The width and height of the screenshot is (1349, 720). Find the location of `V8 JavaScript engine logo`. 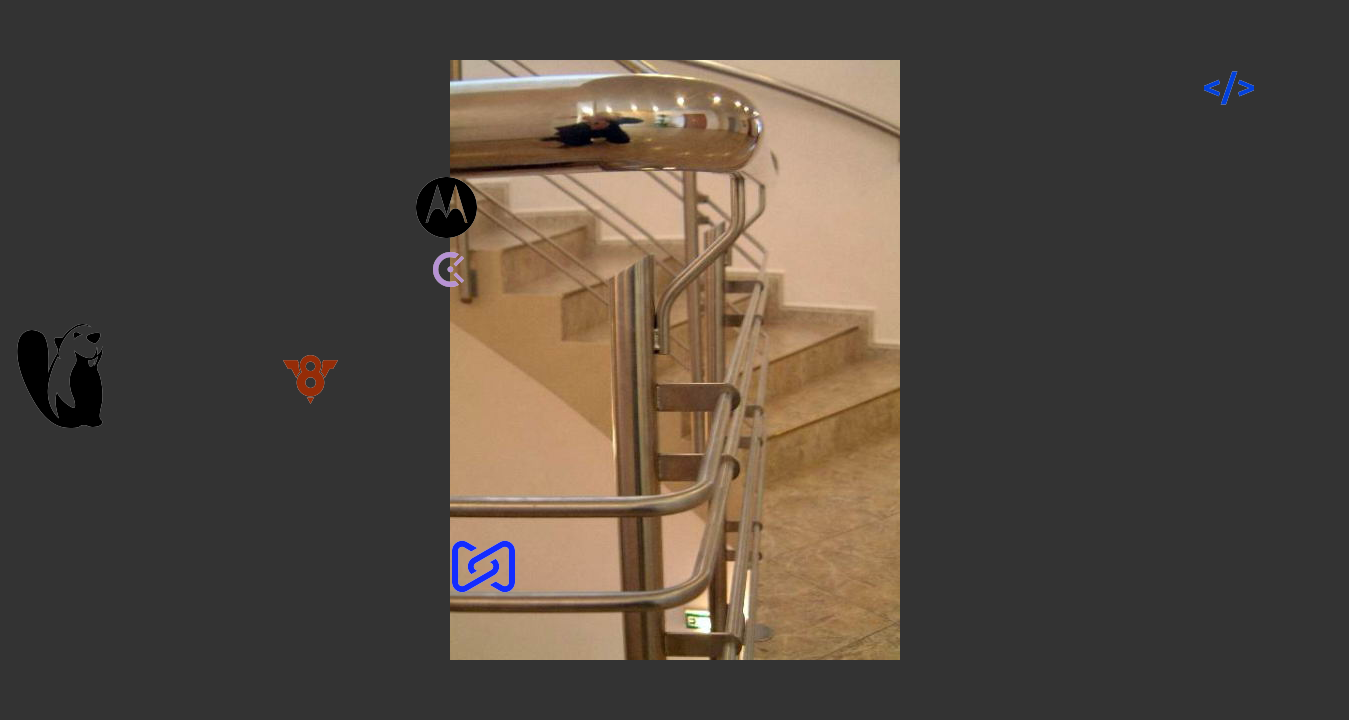

V8 JavaScript engine logo is located at coordinates (310, 379).